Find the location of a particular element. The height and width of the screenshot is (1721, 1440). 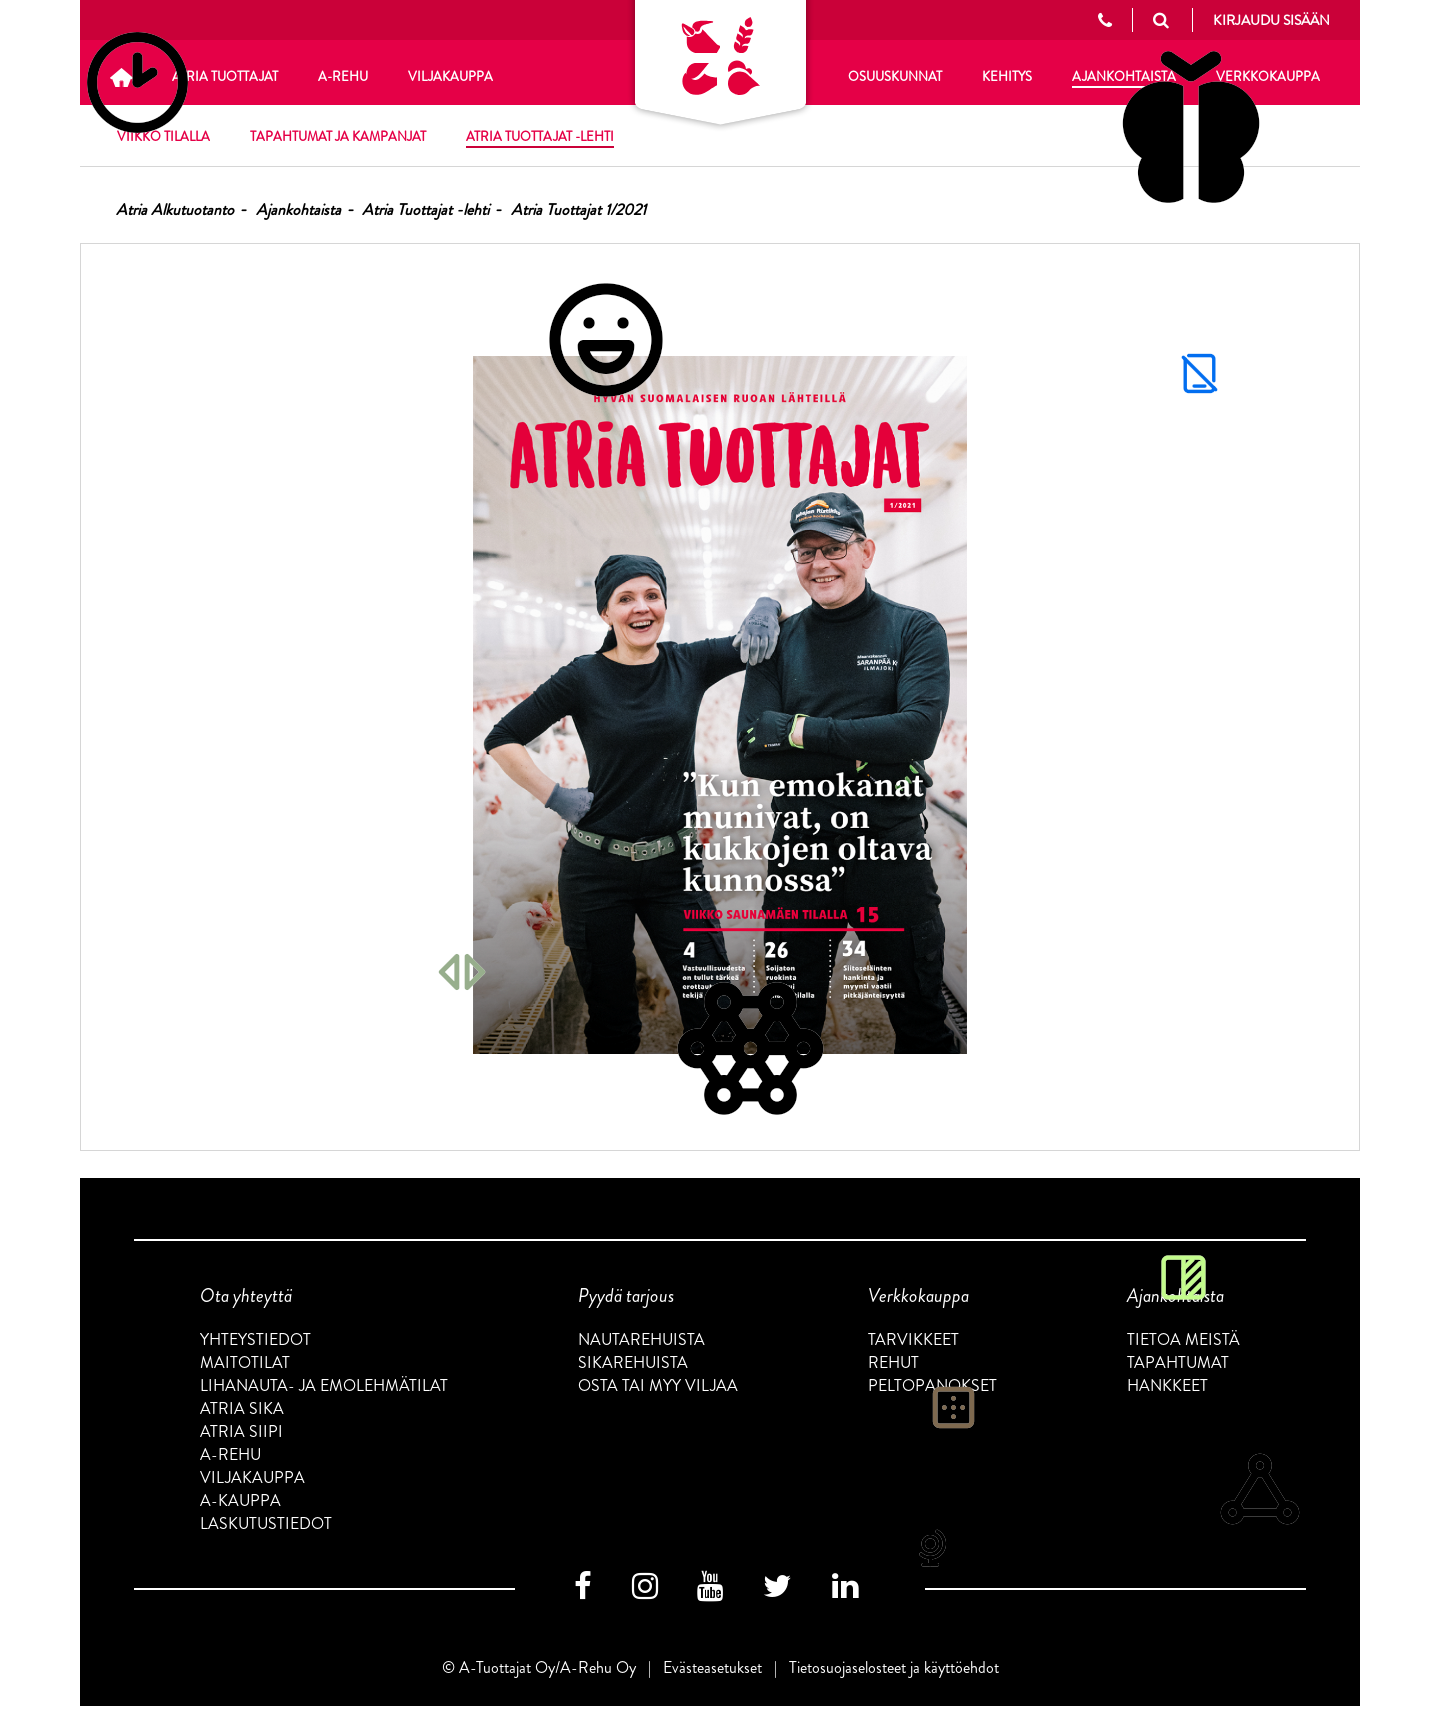

toggle half-fill or partial selection mode is located at coordinates (1183, 1277).